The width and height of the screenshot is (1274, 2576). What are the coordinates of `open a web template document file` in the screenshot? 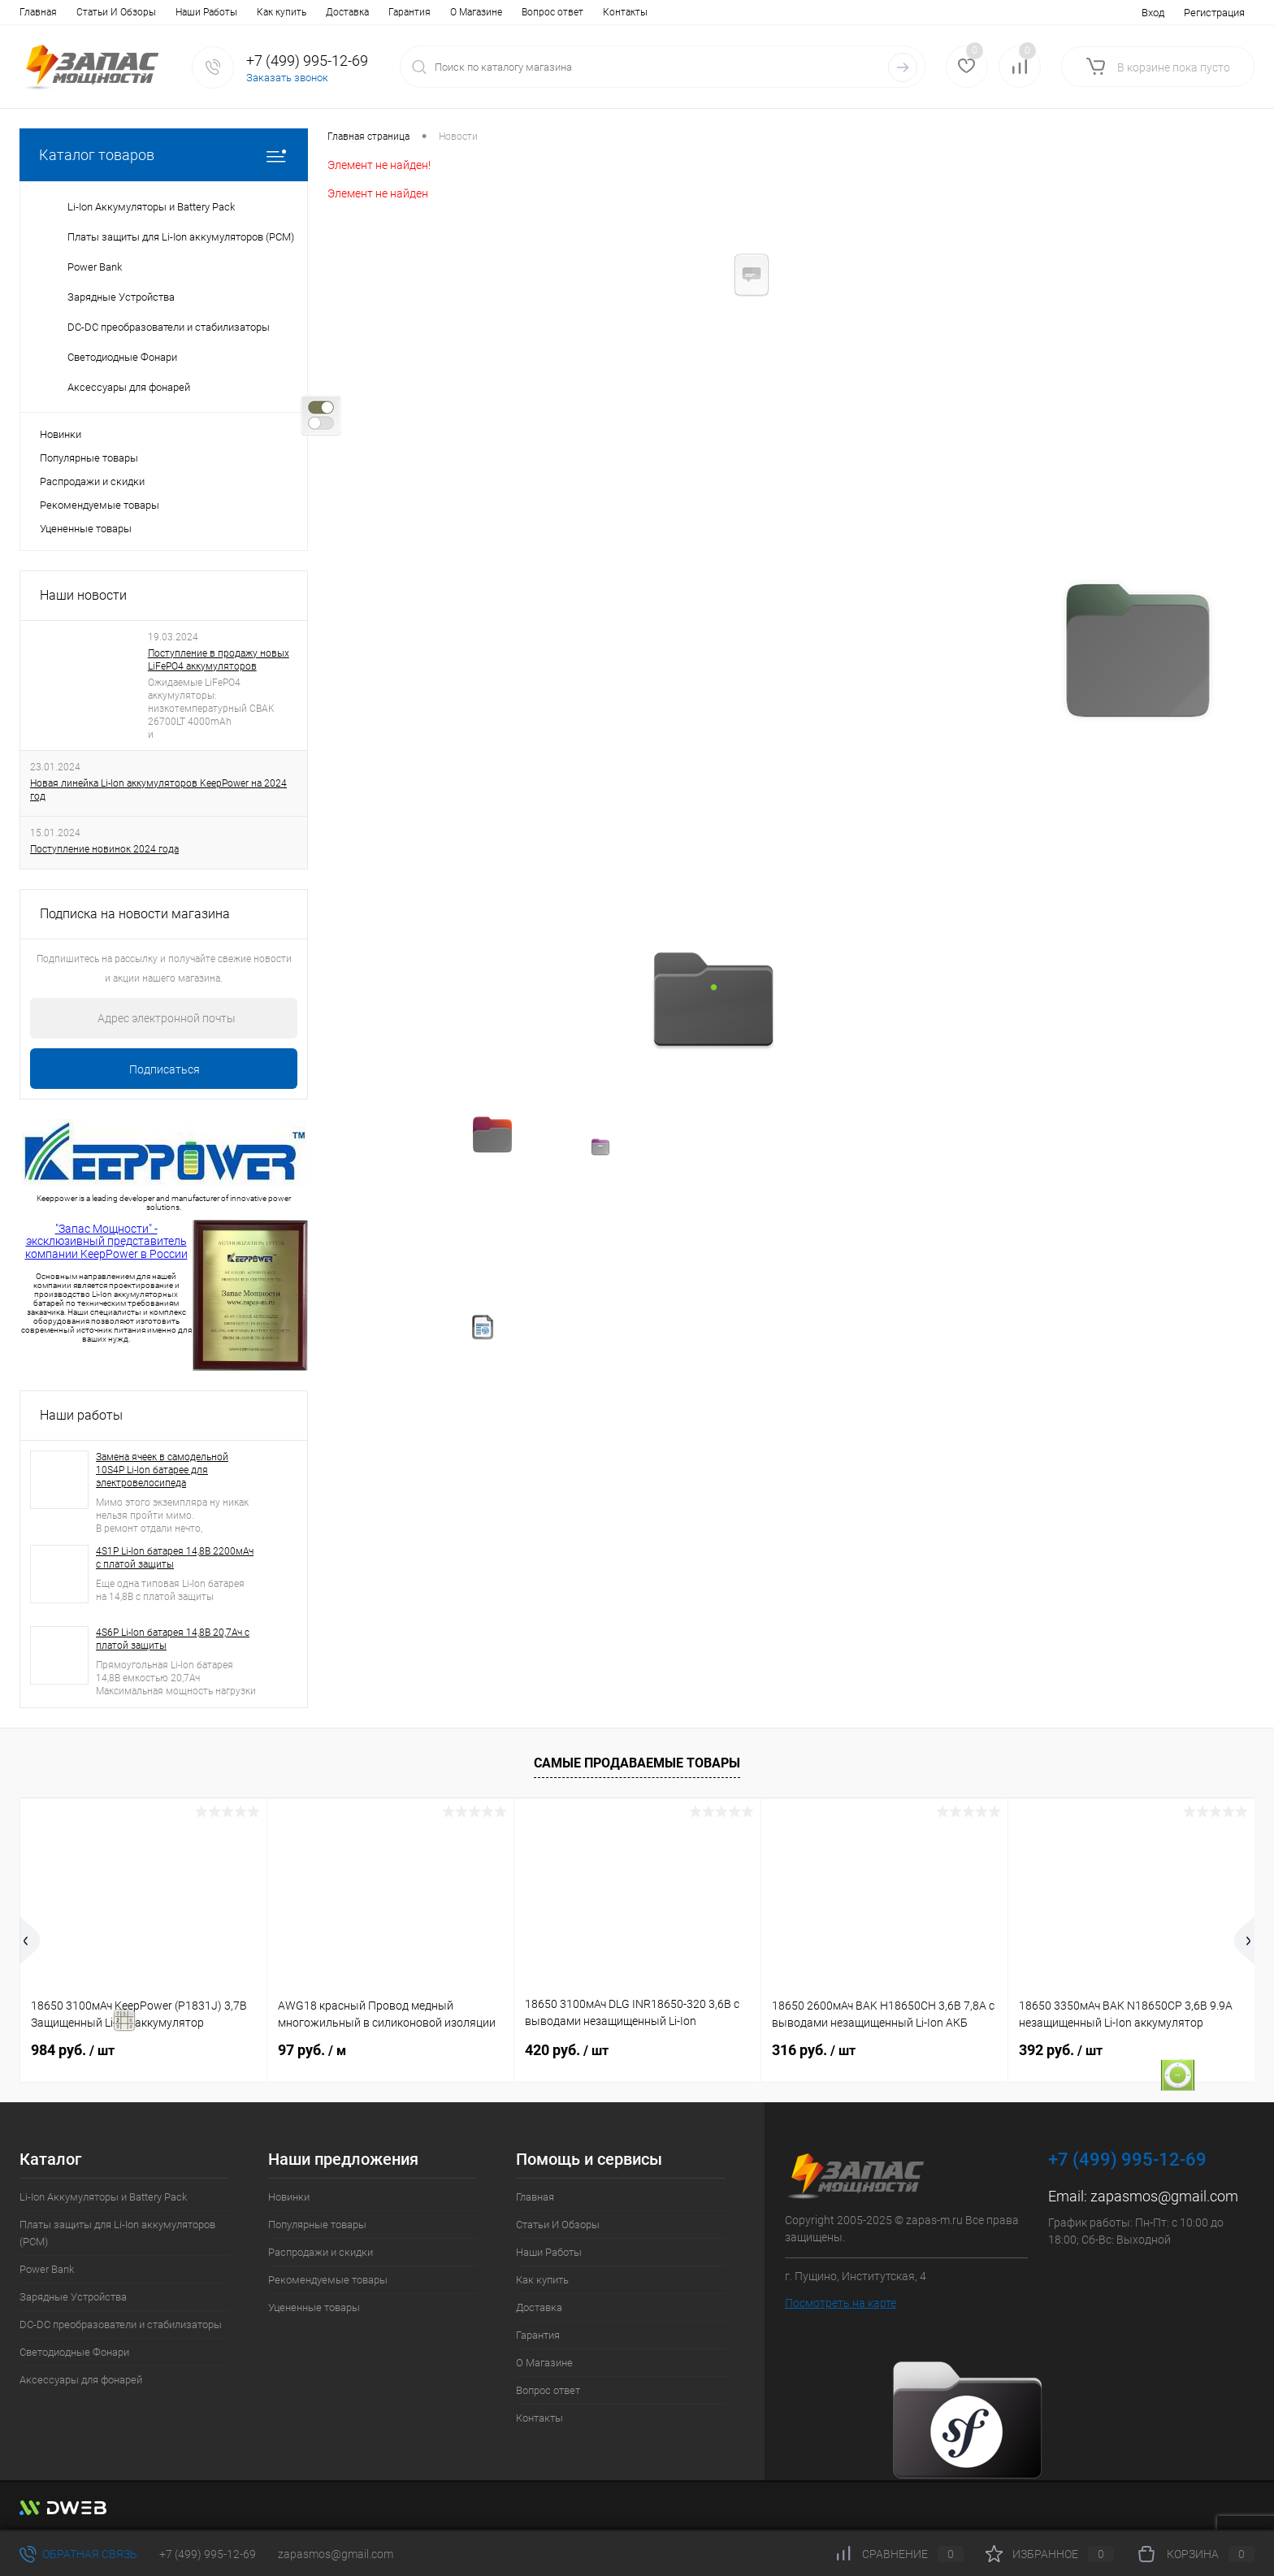 It's located at (483, 1327).